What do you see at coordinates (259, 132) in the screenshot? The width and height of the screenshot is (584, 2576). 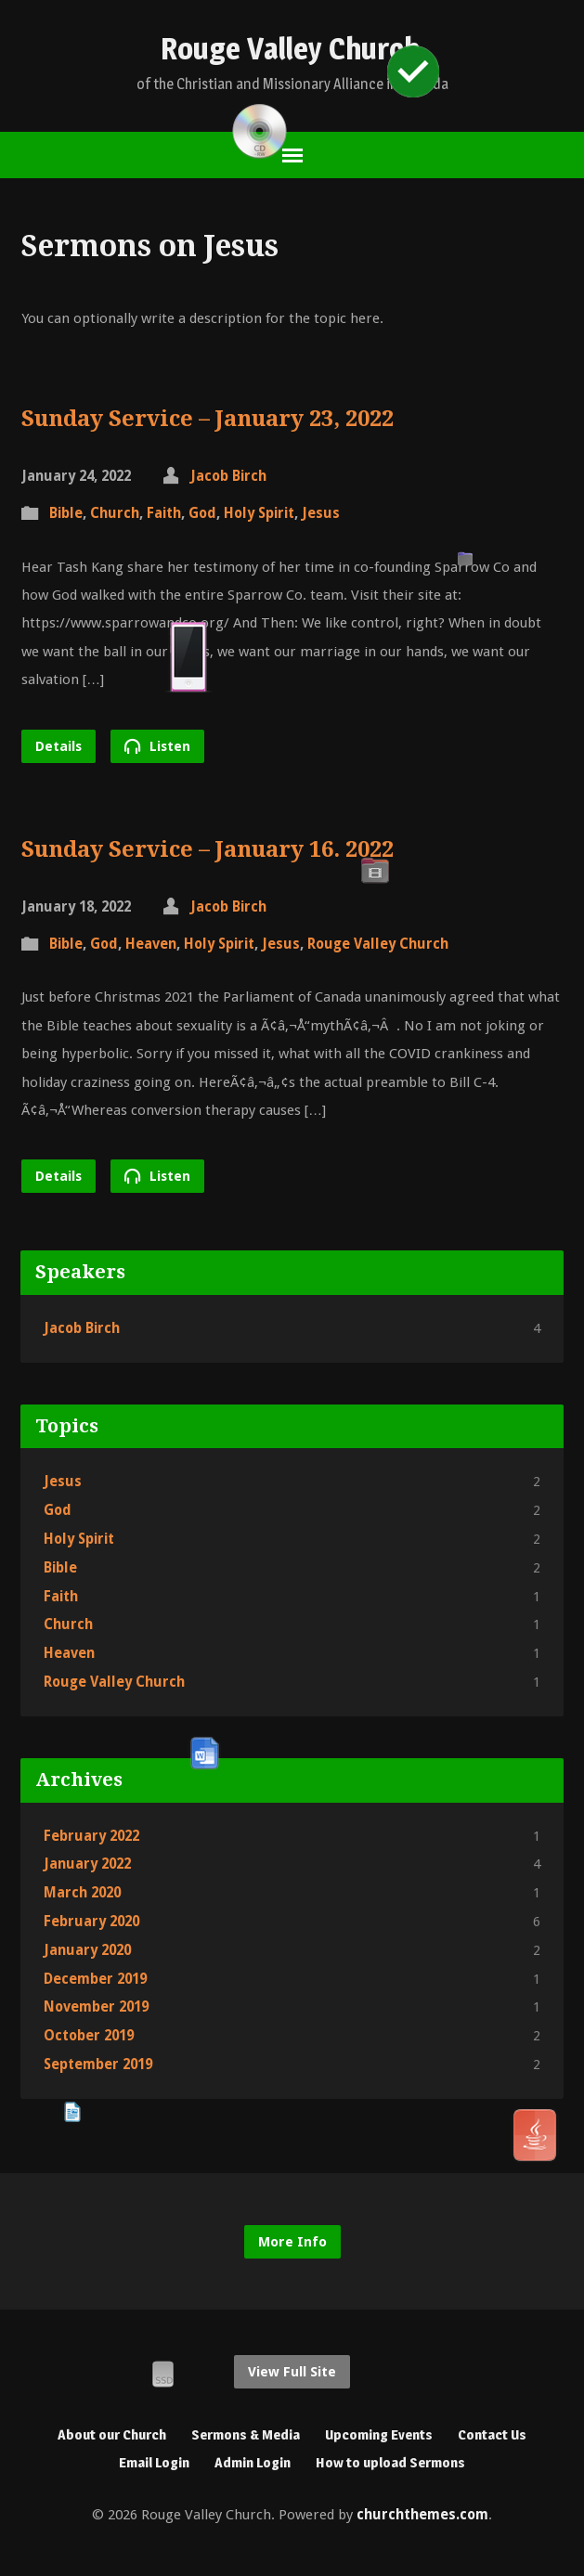 I see `access CD-RW disc drive` at bounding box center [259, 132].